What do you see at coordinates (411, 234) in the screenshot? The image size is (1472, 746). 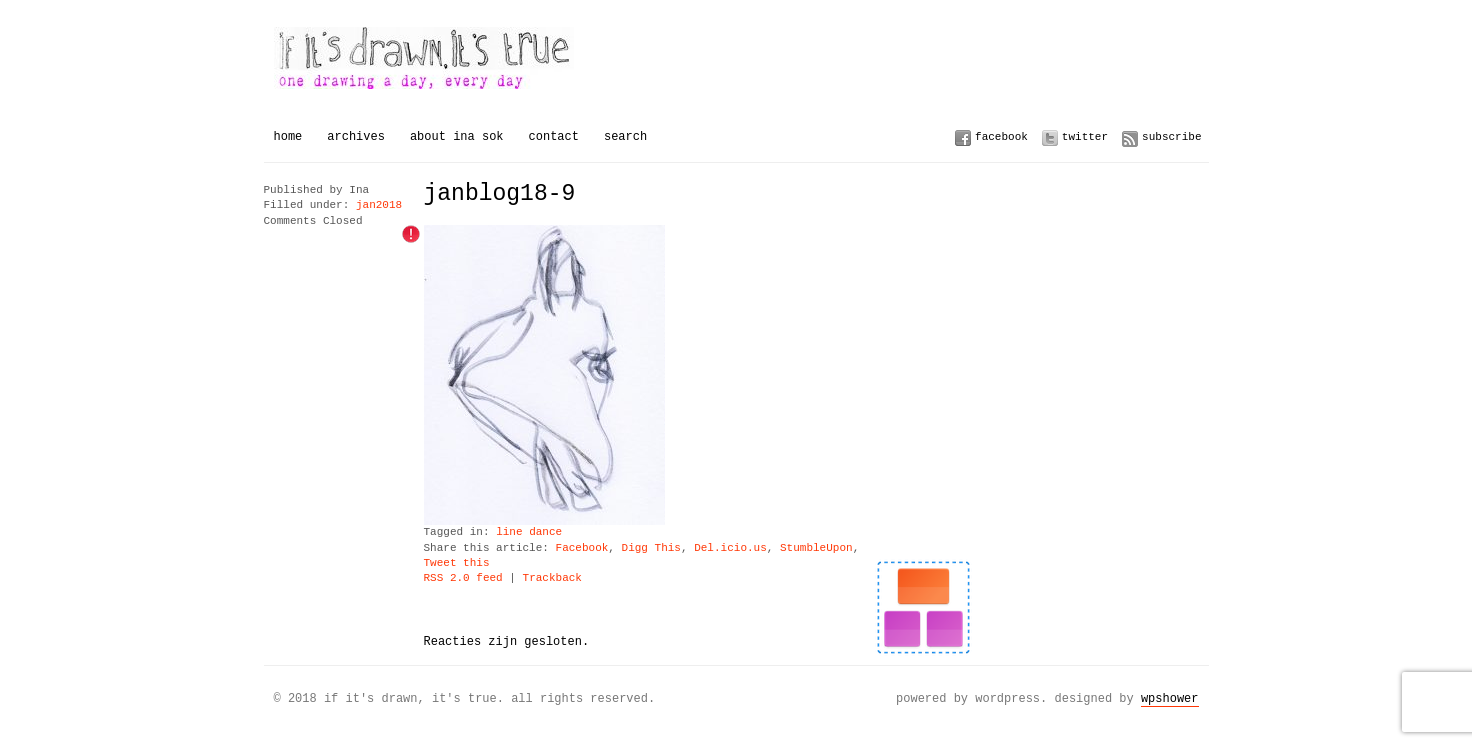 I see `indicates a warning or caution state` at bounding box center [411, 234].